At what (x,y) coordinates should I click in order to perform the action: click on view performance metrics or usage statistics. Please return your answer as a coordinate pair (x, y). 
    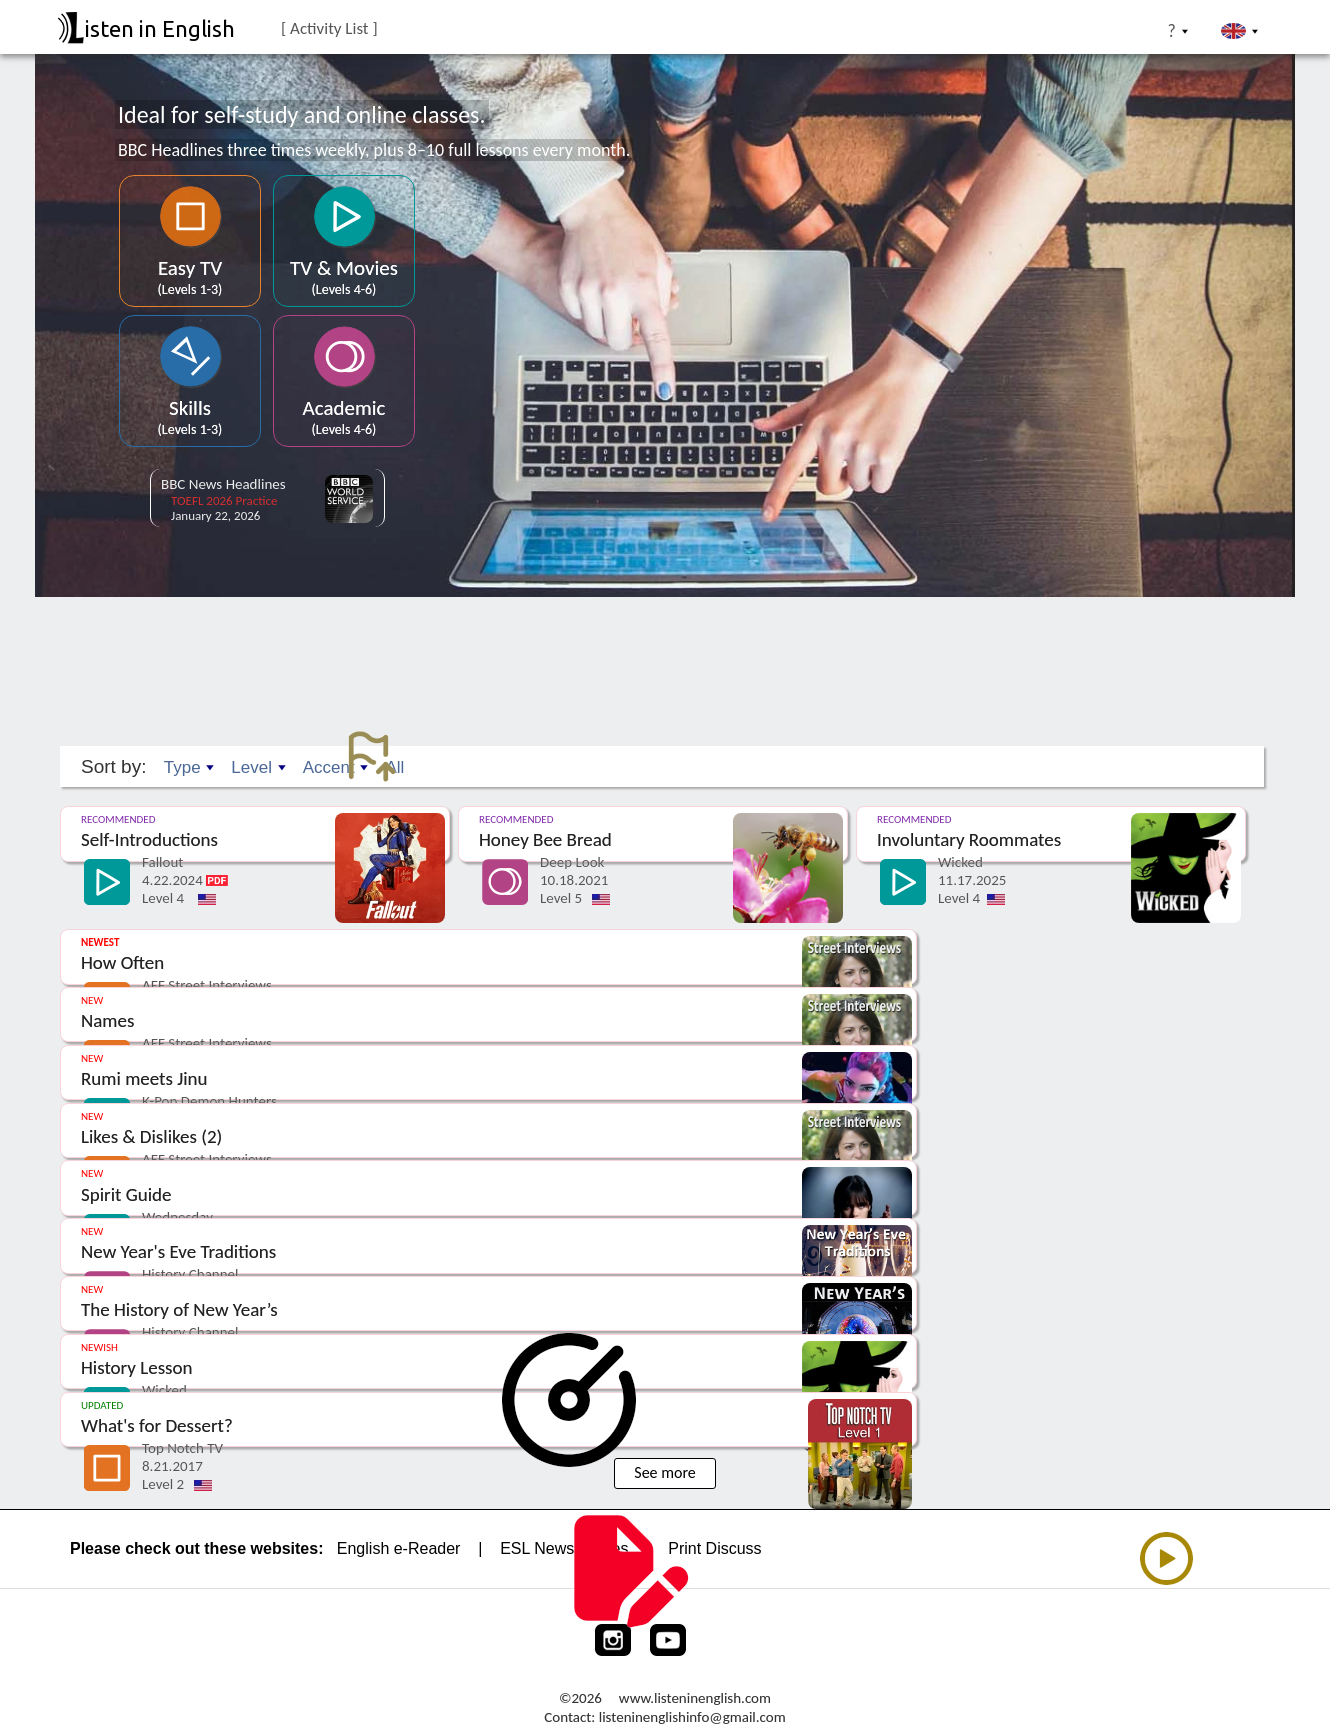
    Looking at the image, I should click on (569, 1400).